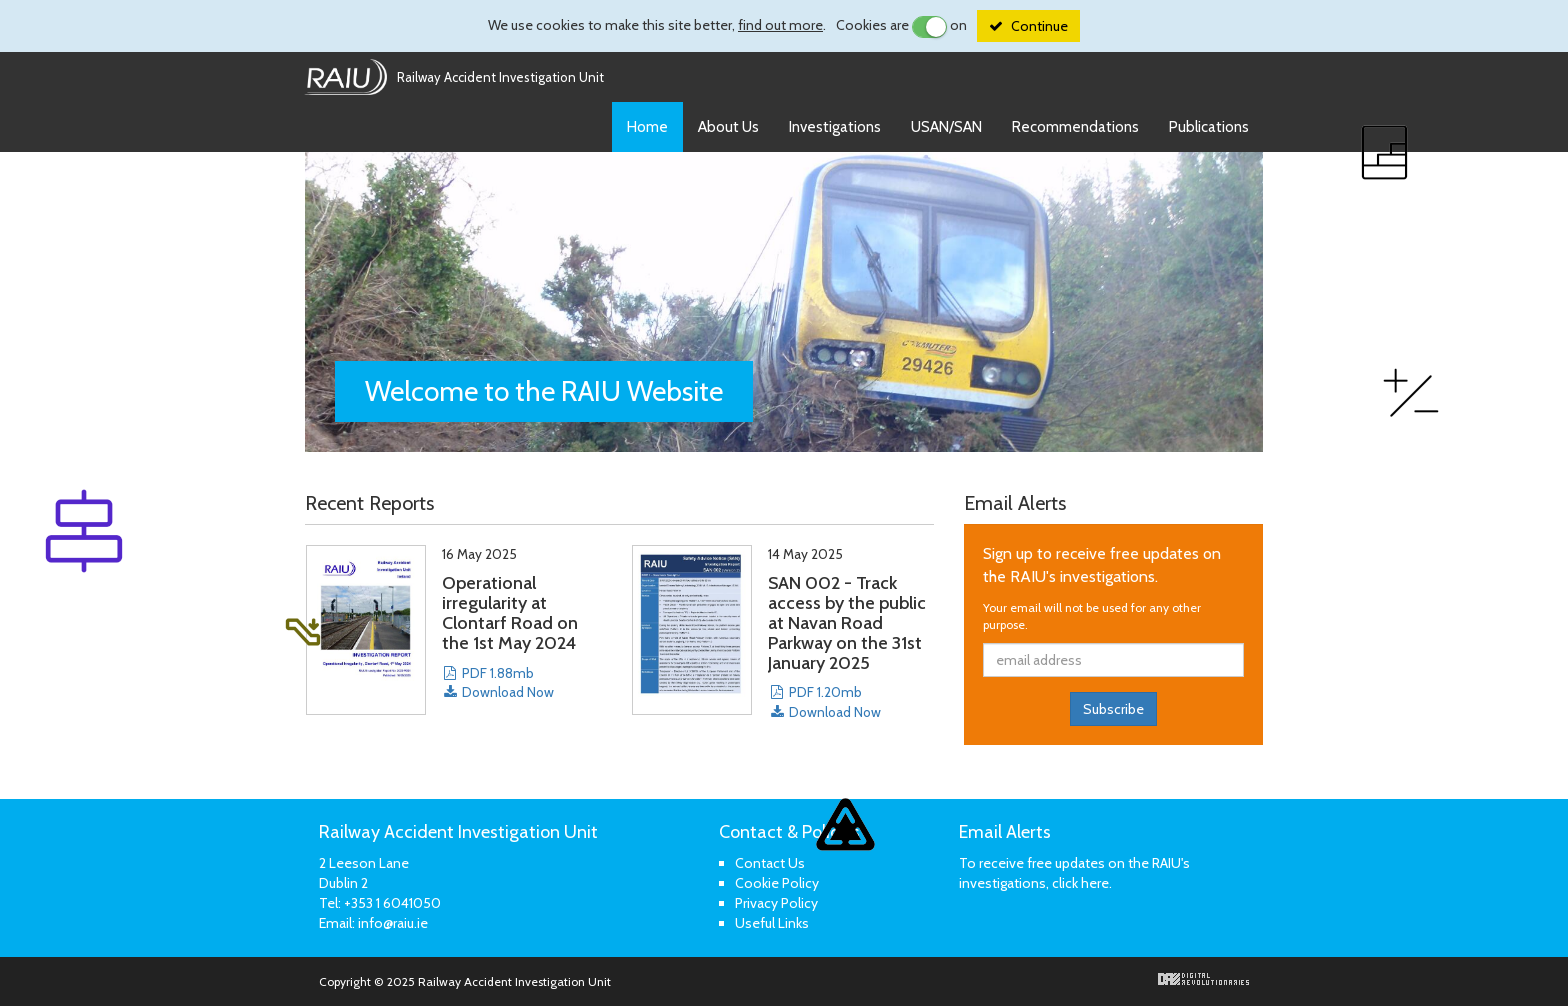 This screenshot has height=1006, width=1568. Describe the element at coordinates (1411, 396) in the screenshot. I see `toggle between adding and subtracting values` at that location.